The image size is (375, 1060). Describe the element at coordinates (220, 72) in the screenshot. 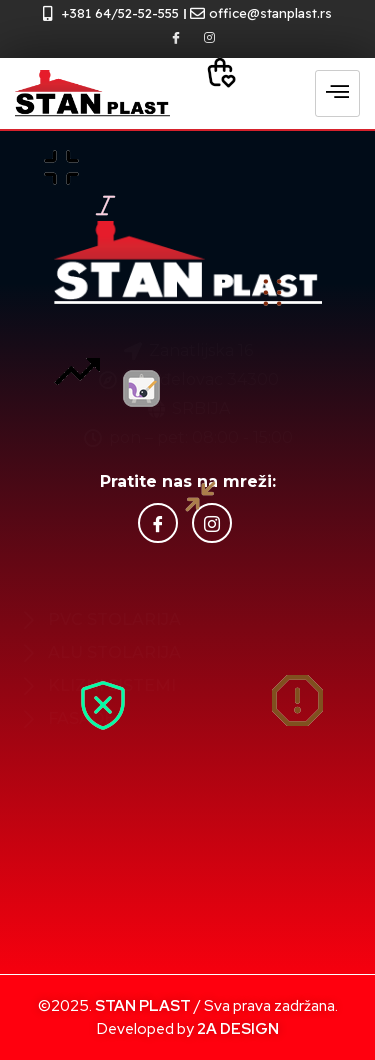

I see `view your wishlist or saved items` at that location.